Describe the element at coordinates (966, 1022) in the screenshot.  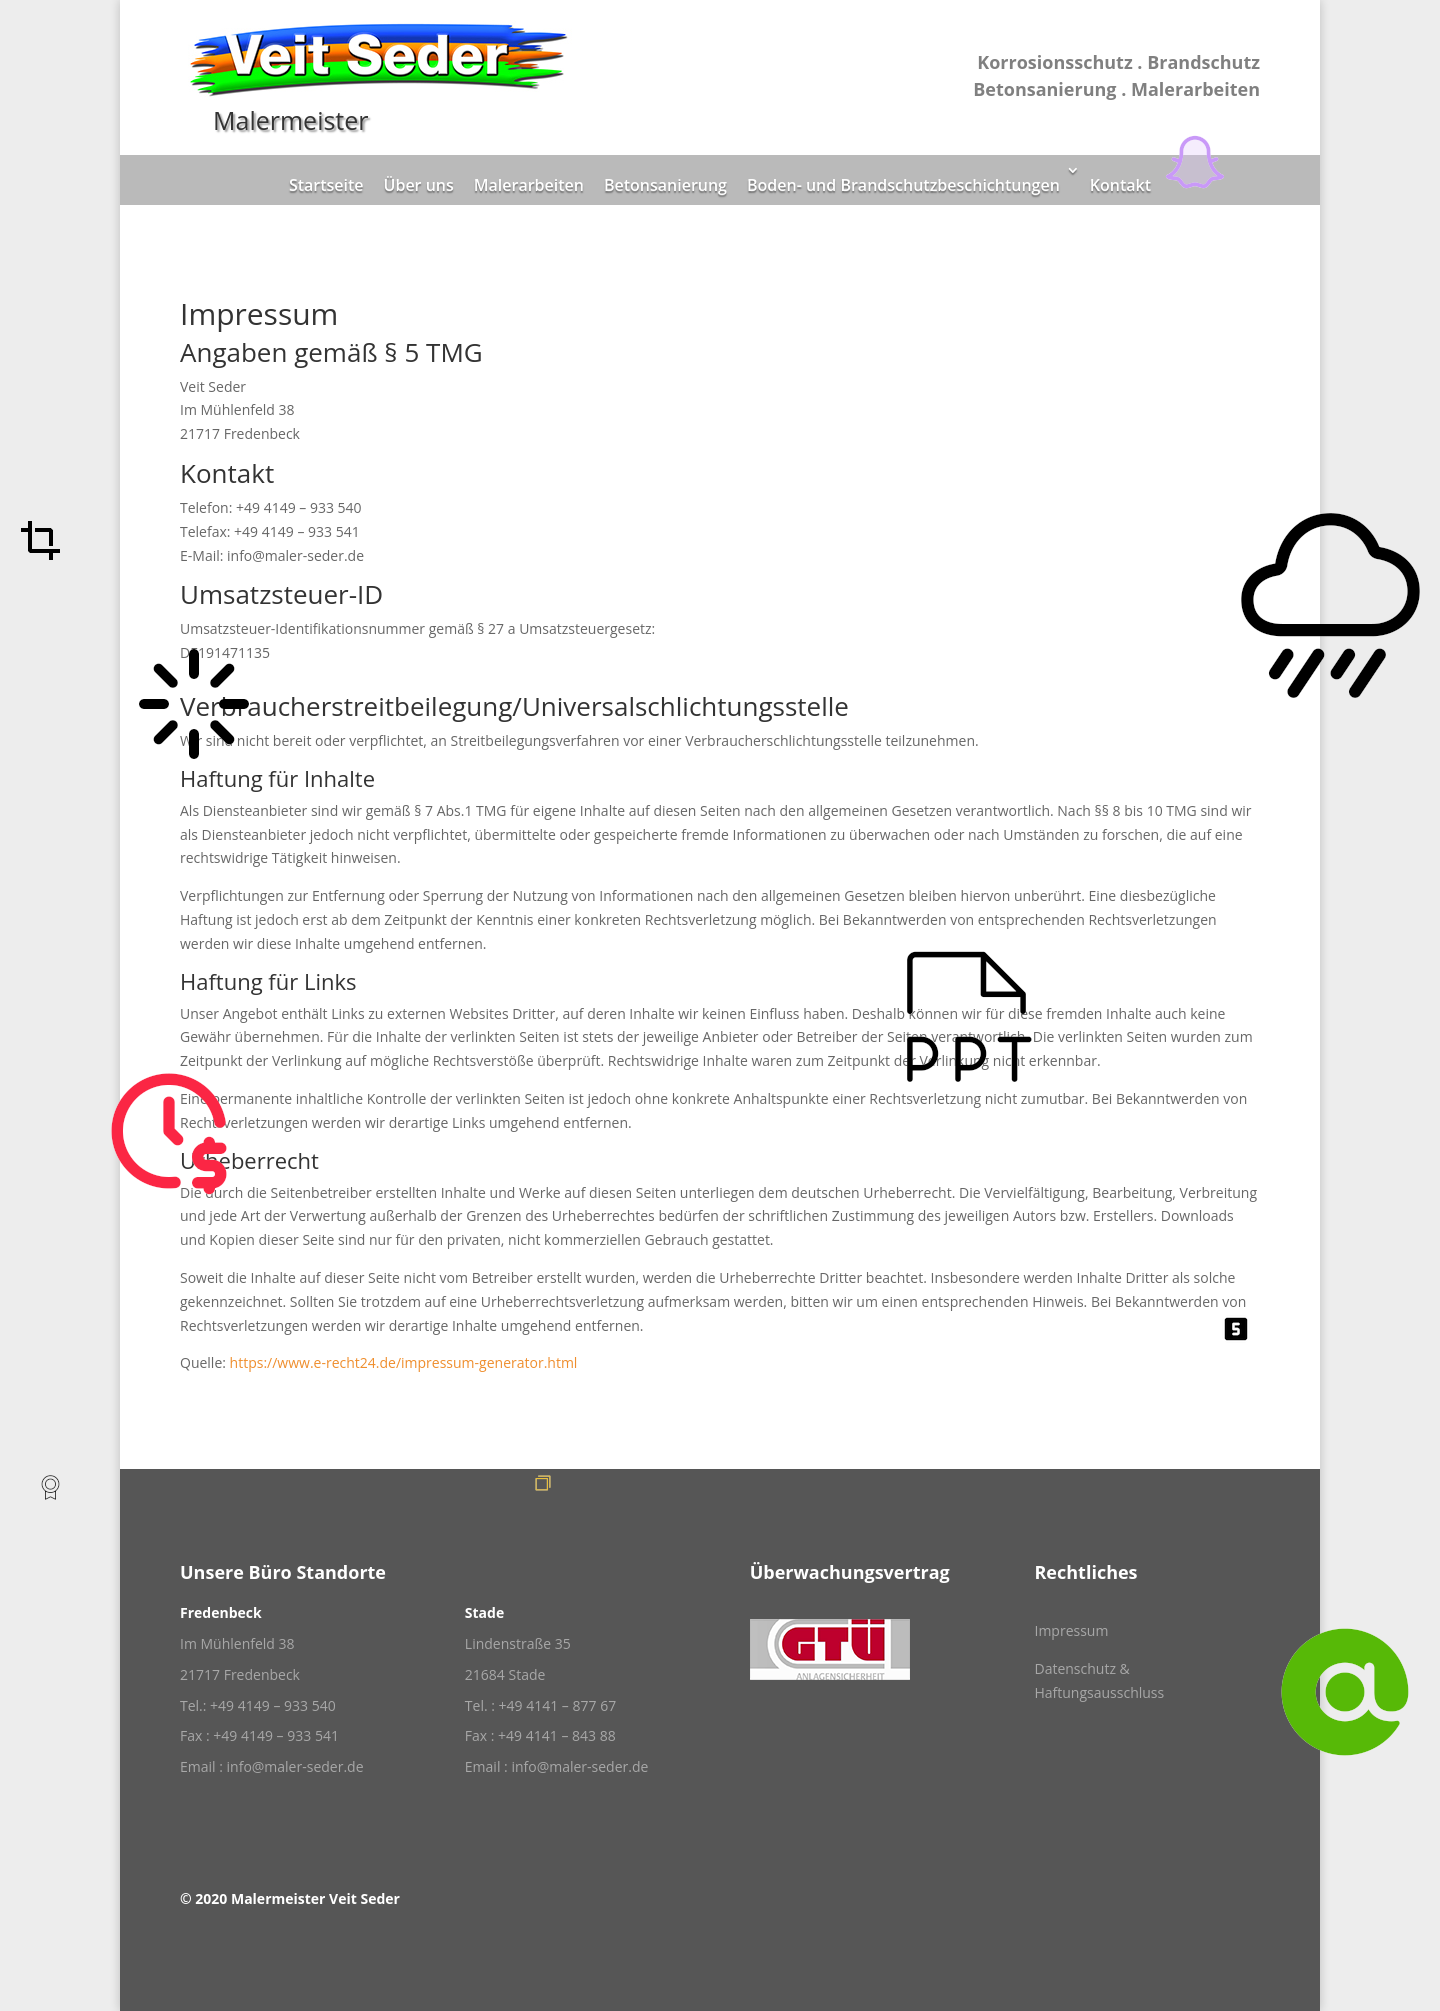
I see `open a PowerPoint presentation file` at that location.